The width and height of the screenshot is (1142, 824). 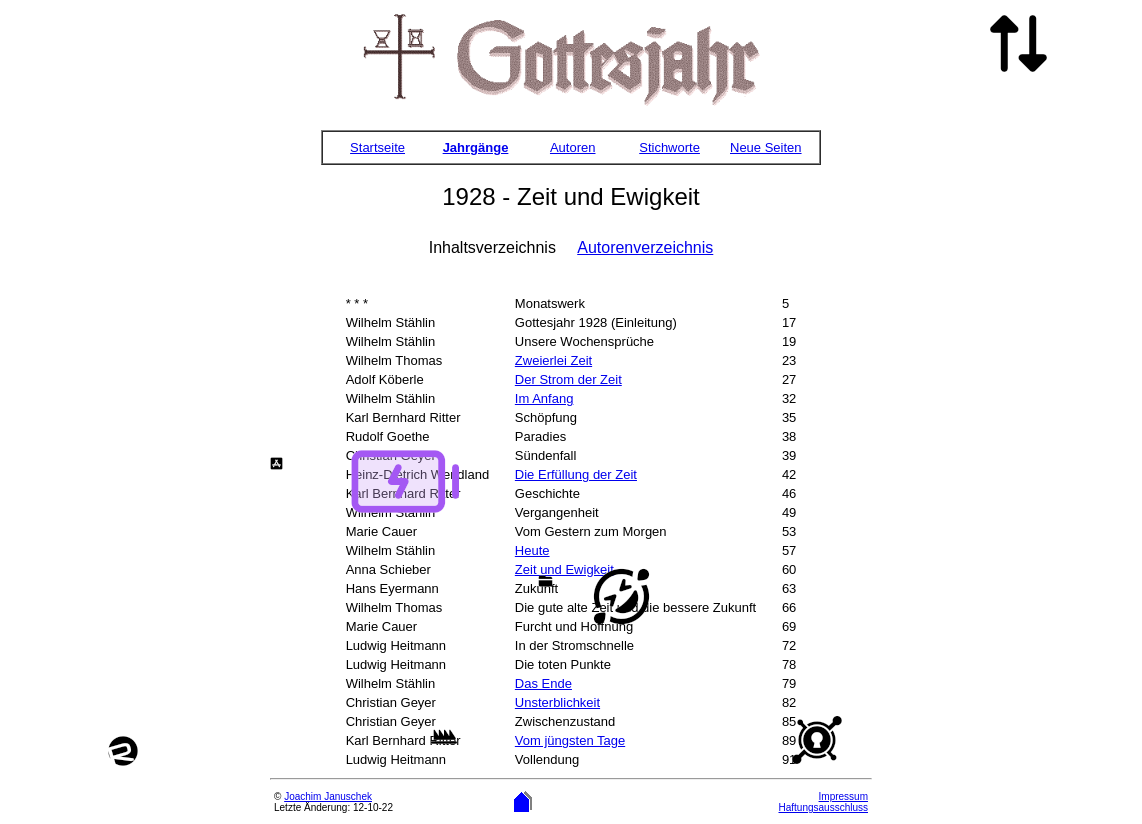 What do you see at coordinates (444, 736) in the screenshot?
I see `indicates a road hazard or spike strip ahead` at bounding box center [444, 736].